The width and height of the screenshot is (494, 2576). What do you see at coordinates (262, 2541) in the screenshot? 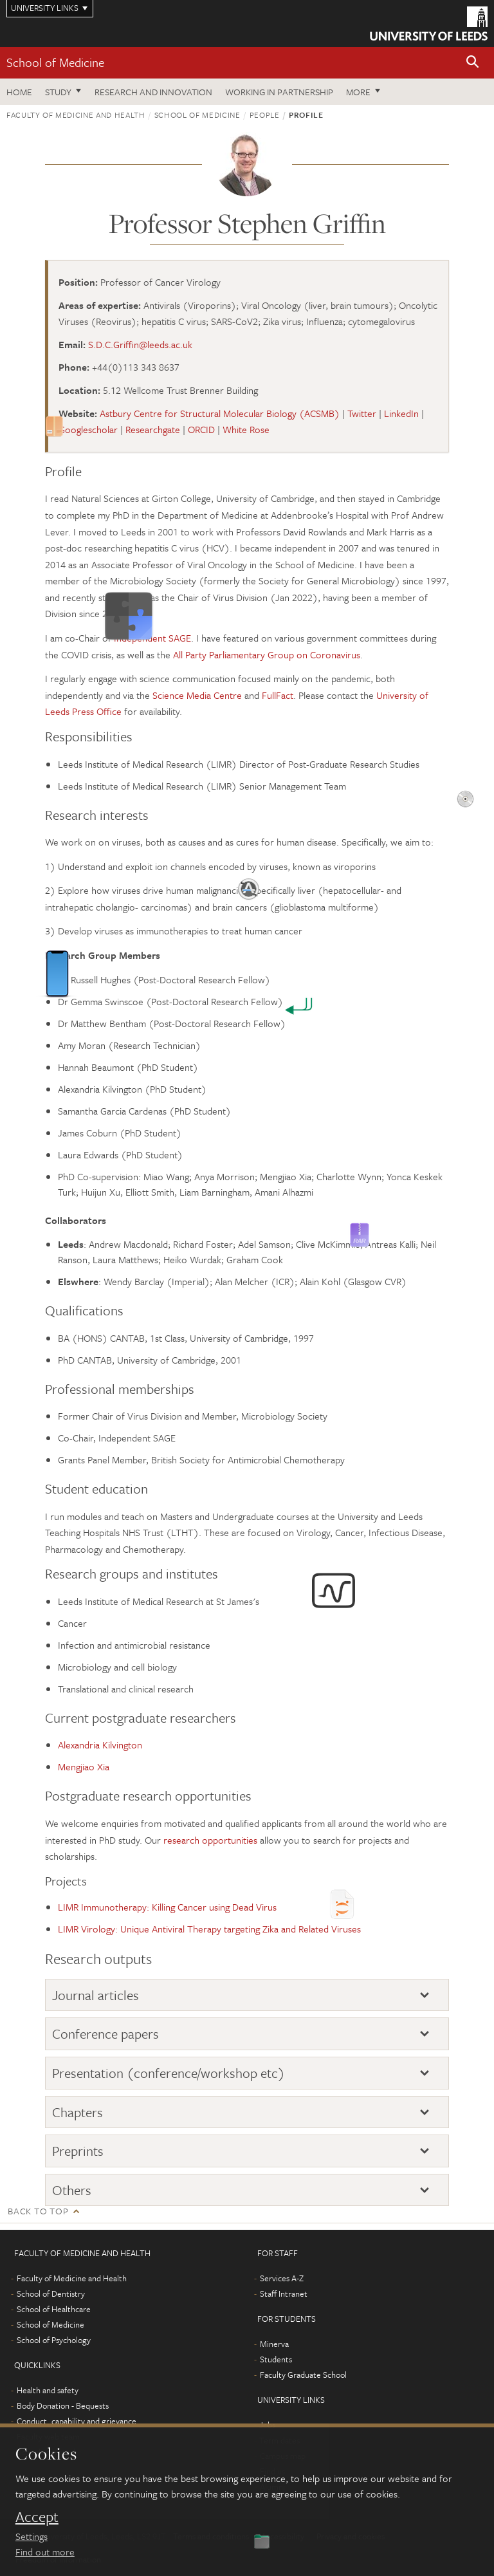
I see `open folder to view contents` at bounding box center [262, 2541].